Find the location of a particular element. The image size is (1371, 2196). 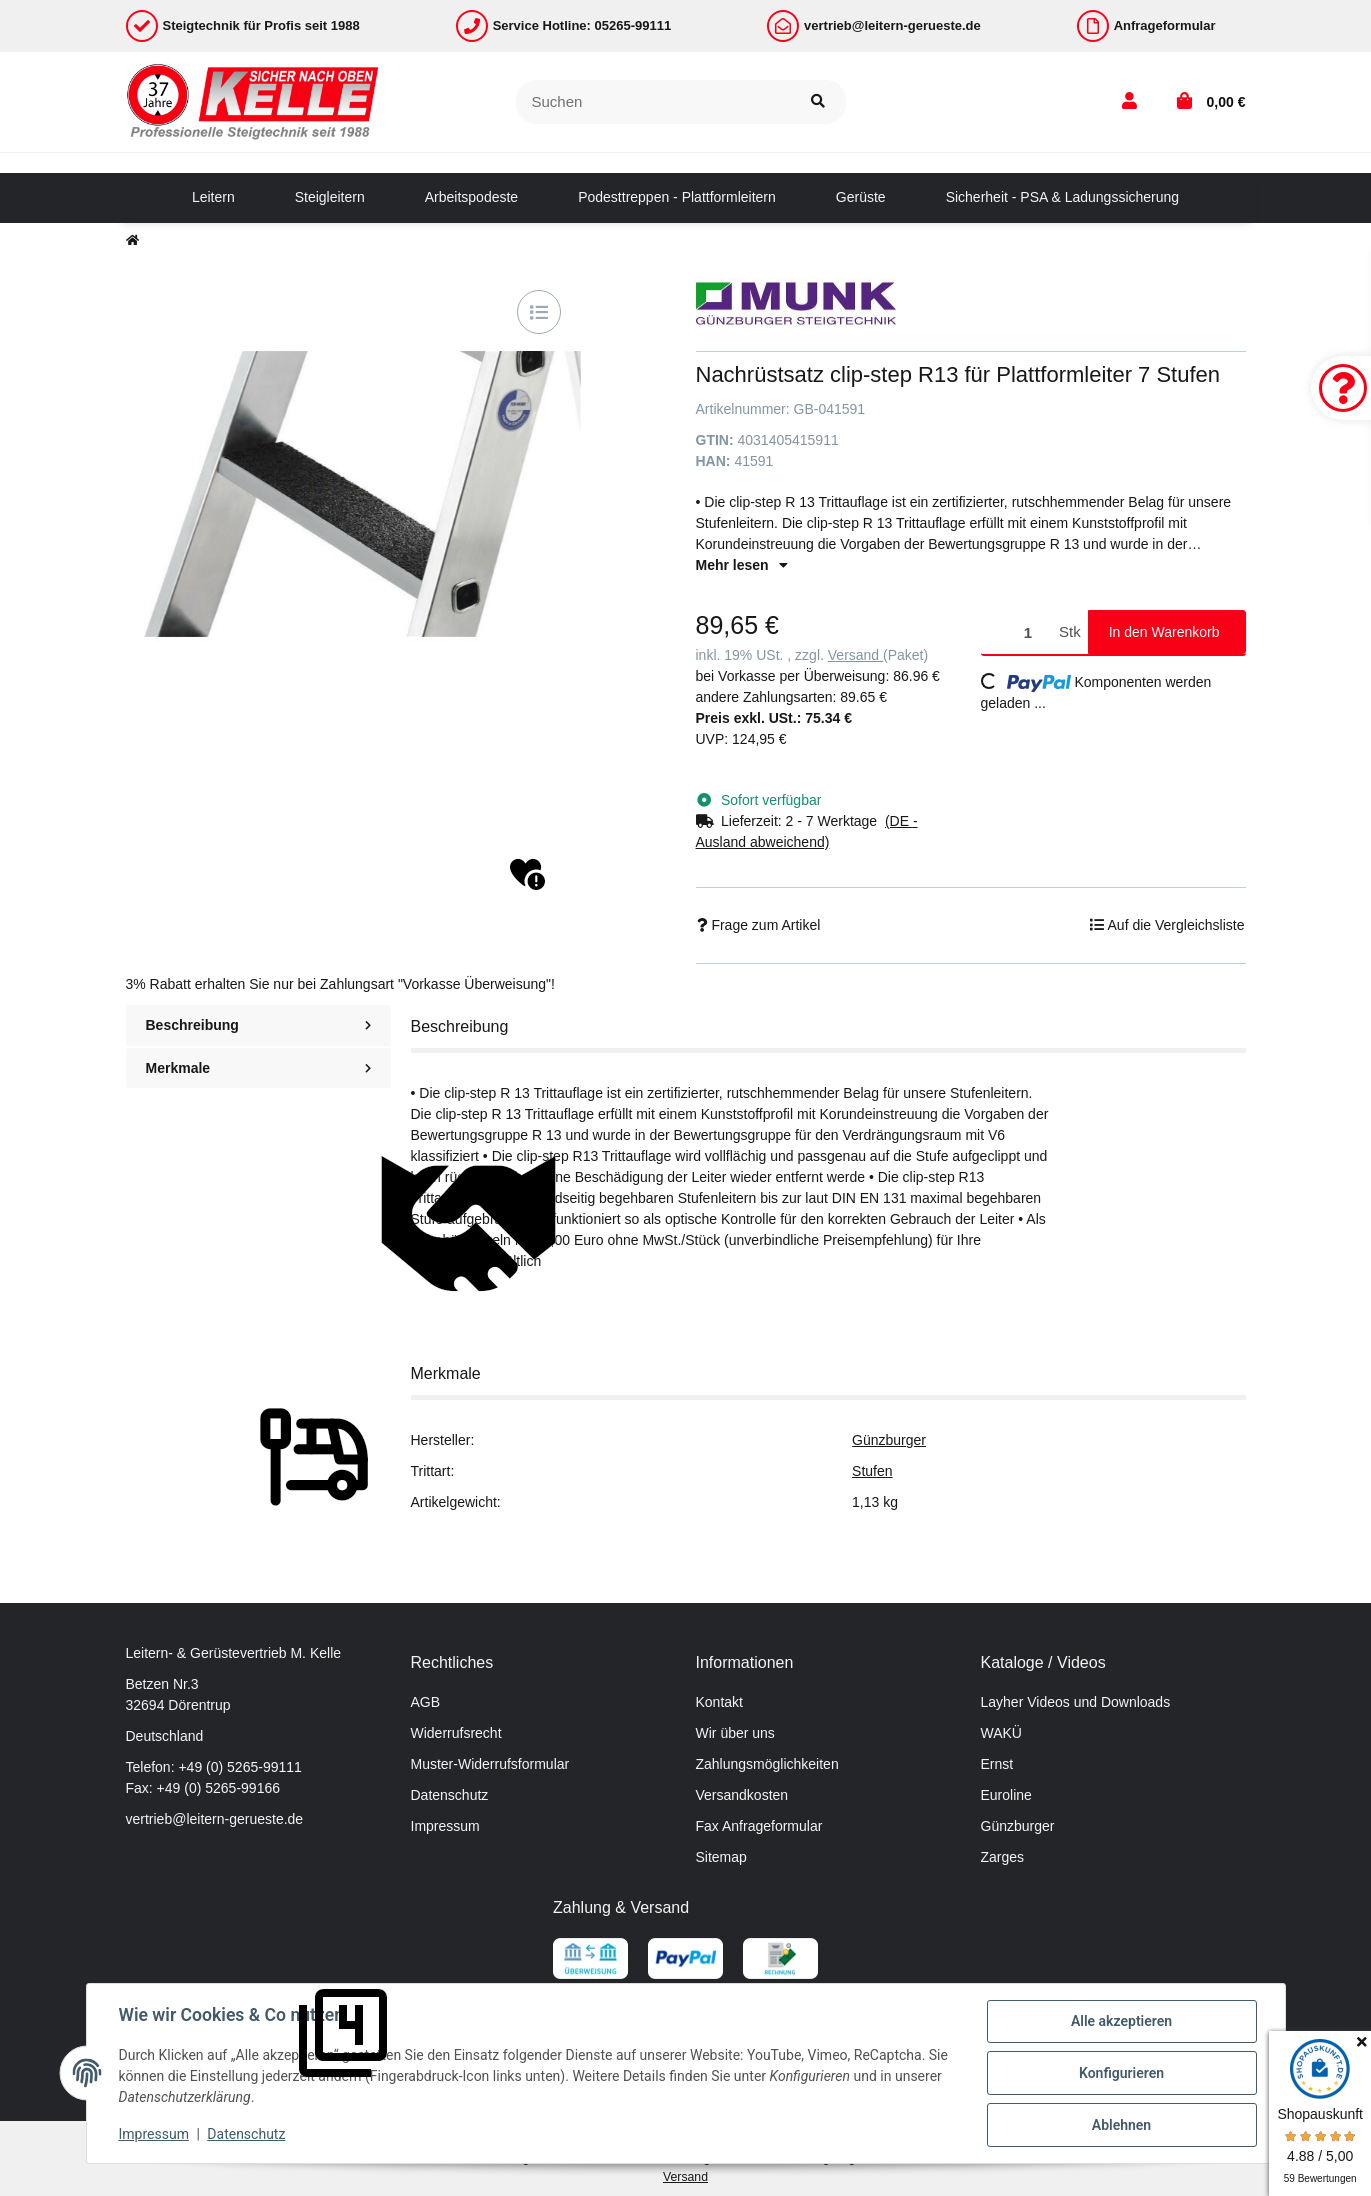

find nearby bus stops is located at coordinates (311, 1459).